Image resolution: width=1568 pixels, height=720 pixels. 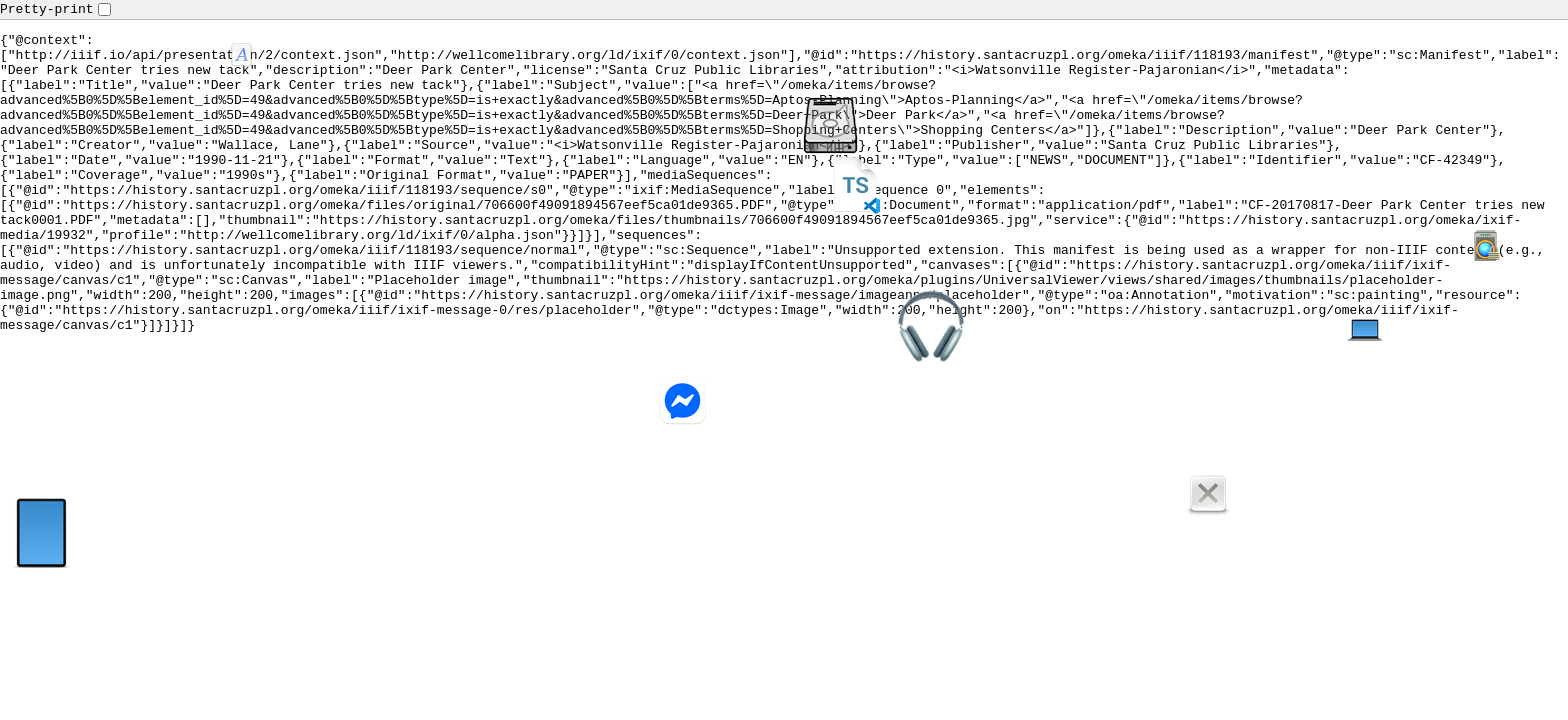 What do you see at coordinates (830, 125) in the screenshot?
I see `access internal hard drive storage` at bounding box center [830, 125].